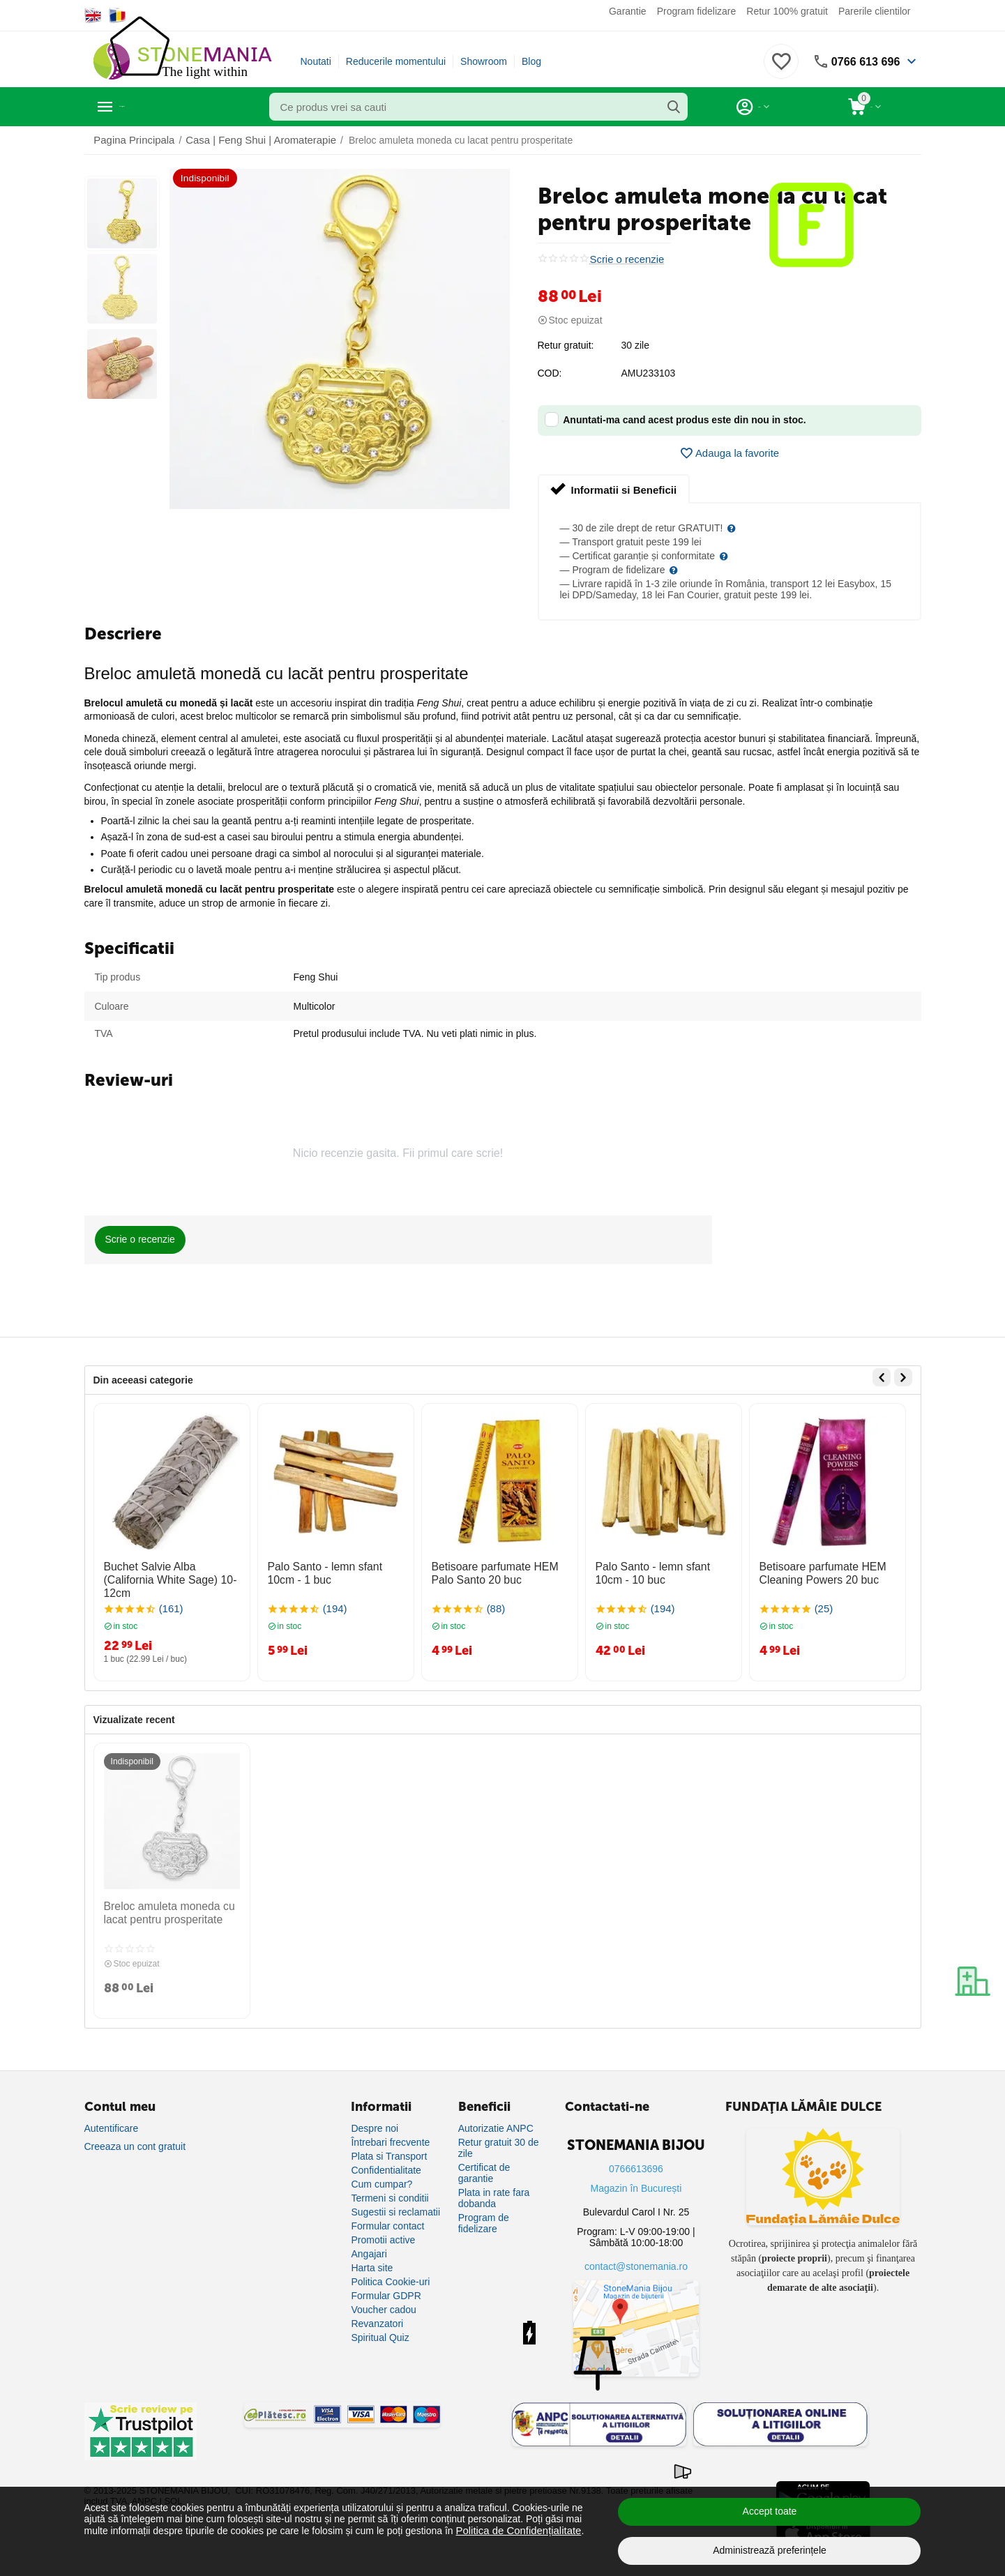 The image size is (1005, 2576). I want to click on indicates battery is fully charged while connected to power, so click(529, 2333).